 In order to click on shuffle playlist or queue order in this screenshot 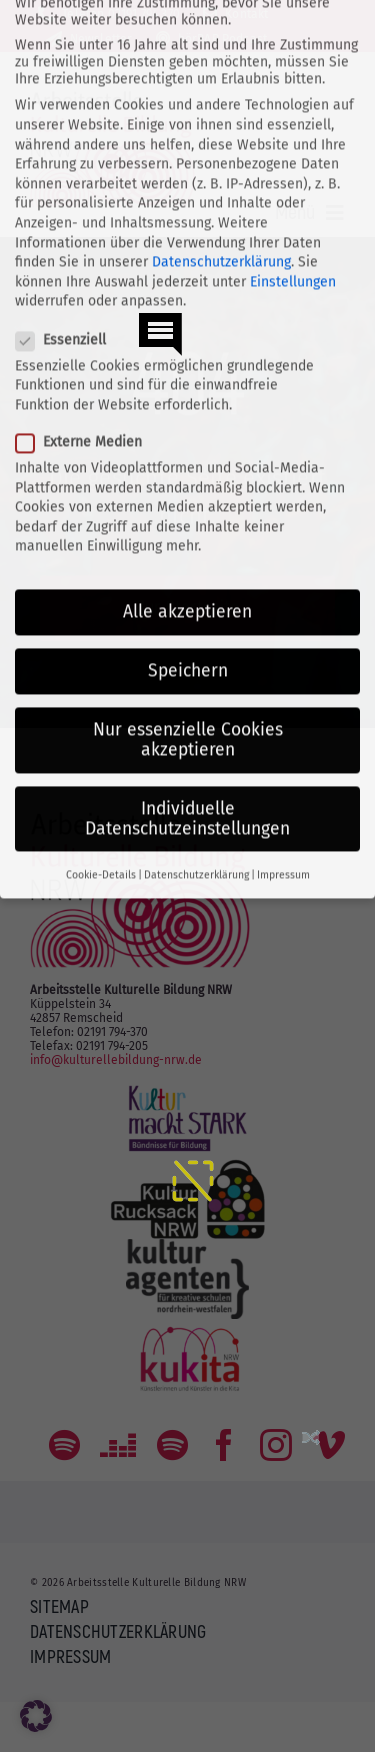, I will do `click(310, 1437)`.